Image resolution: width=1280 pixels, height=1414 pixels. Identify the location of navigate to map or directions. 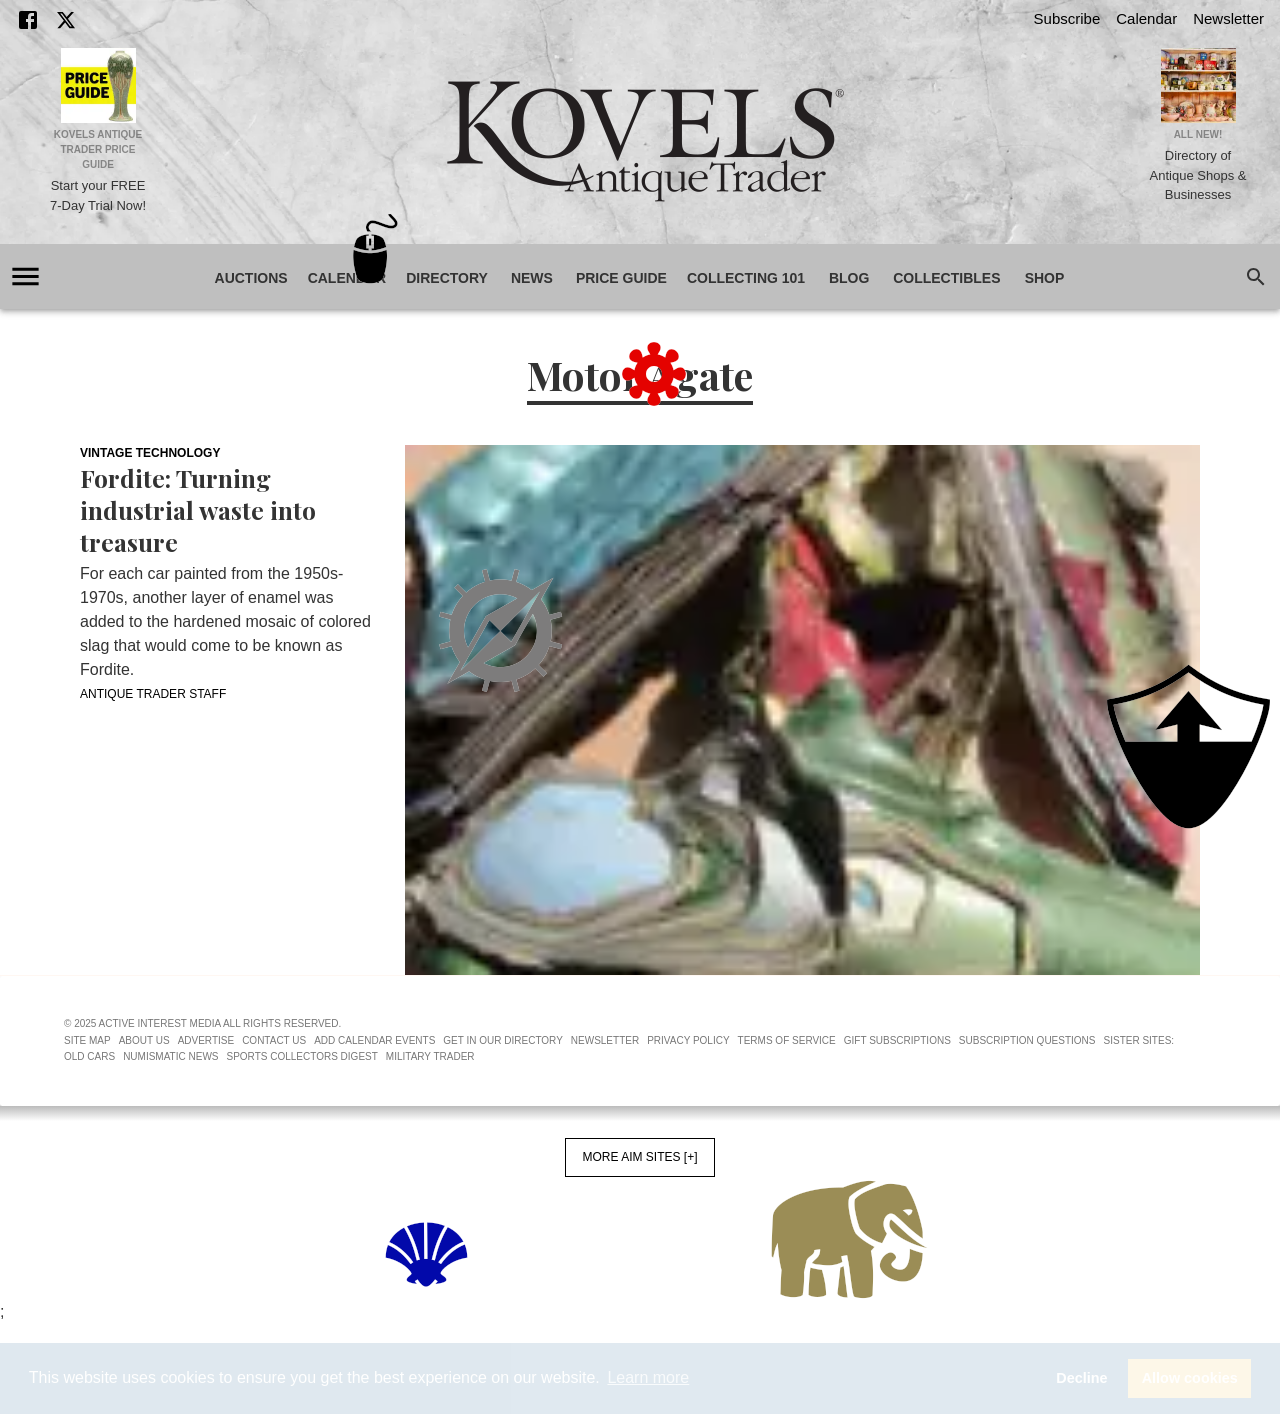
(500, 630).